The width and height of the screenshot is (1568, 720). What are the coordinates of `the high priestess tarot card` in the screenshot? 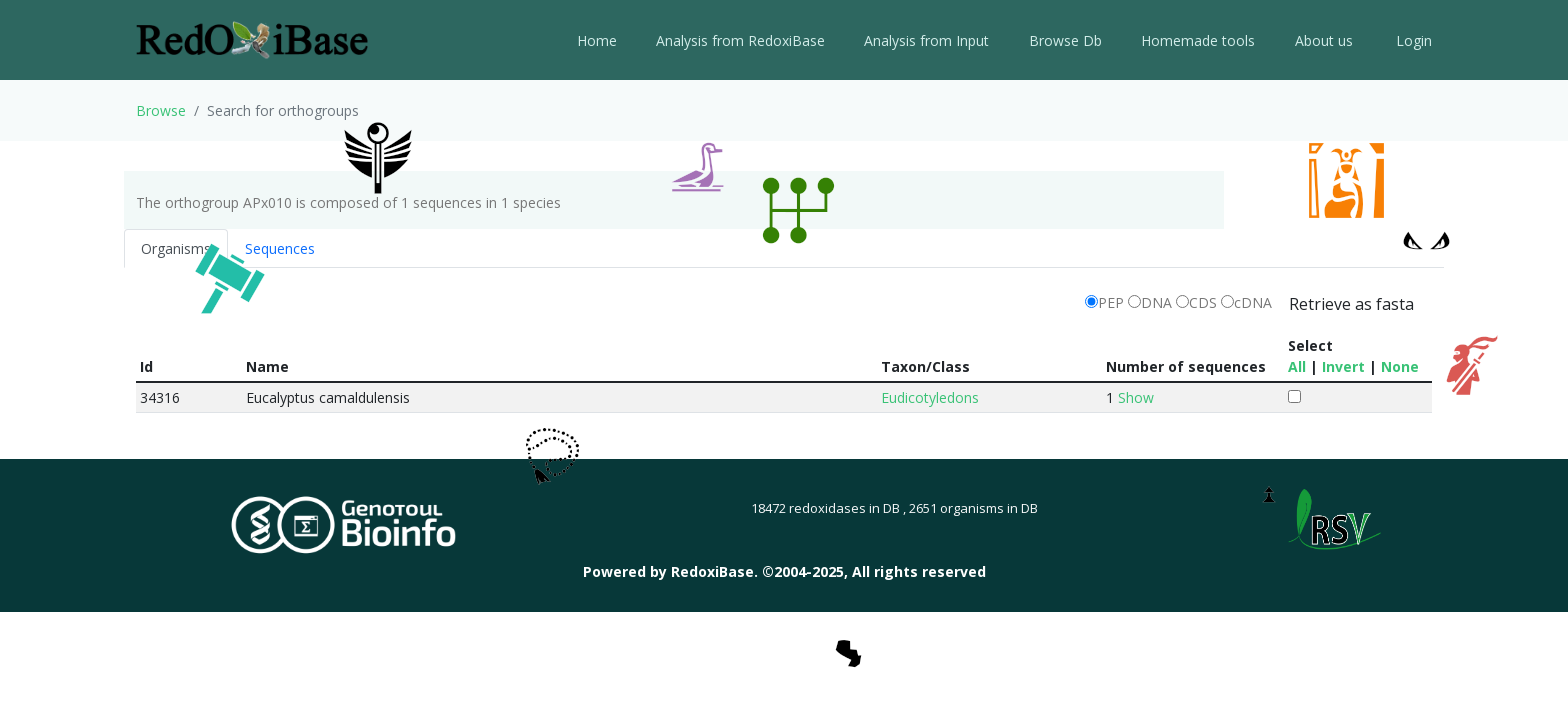 It's located at (1346, 180).